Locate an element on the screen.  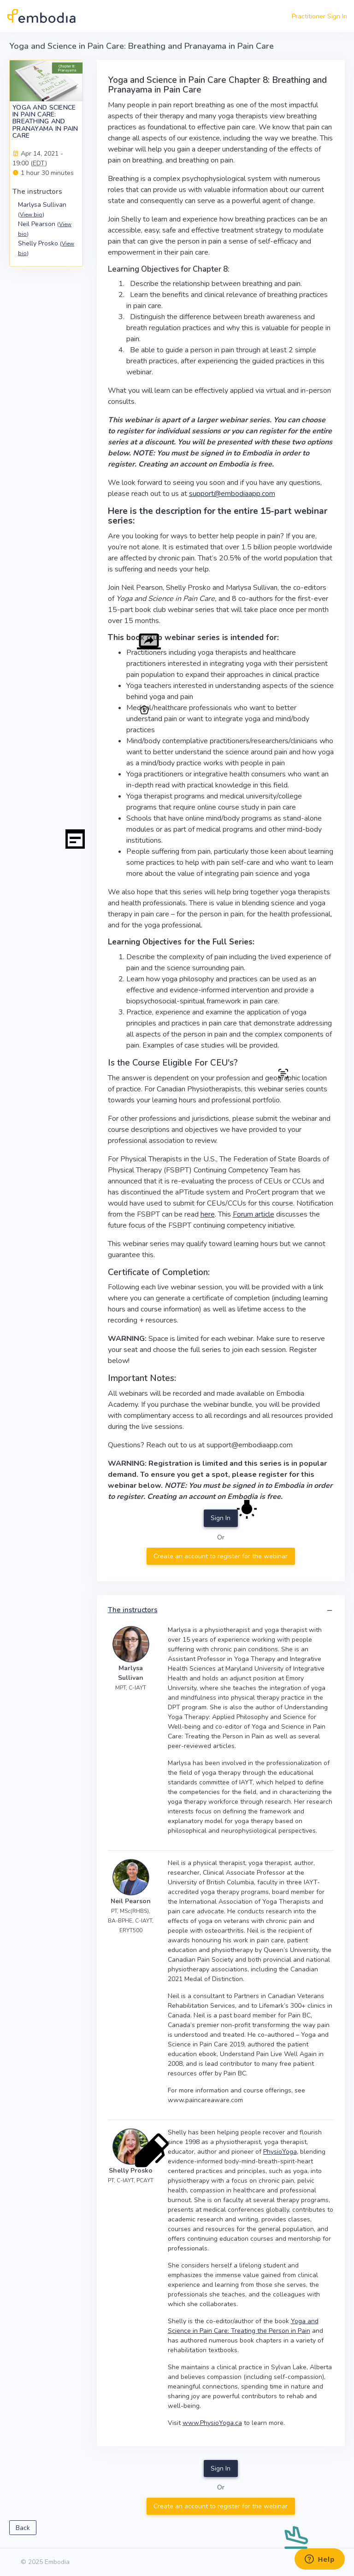
open rich text editor is located at coordinates (75, 839).